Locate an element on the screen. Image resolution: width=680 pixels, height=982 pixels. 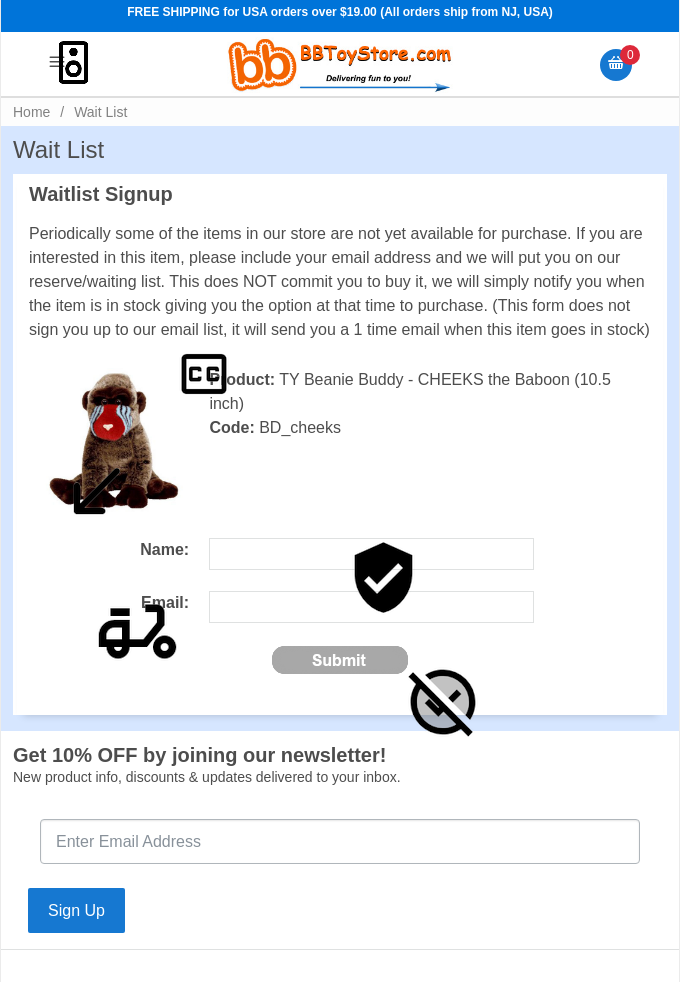
select moped or scooter delivery option is located at coordinates (137, 631).